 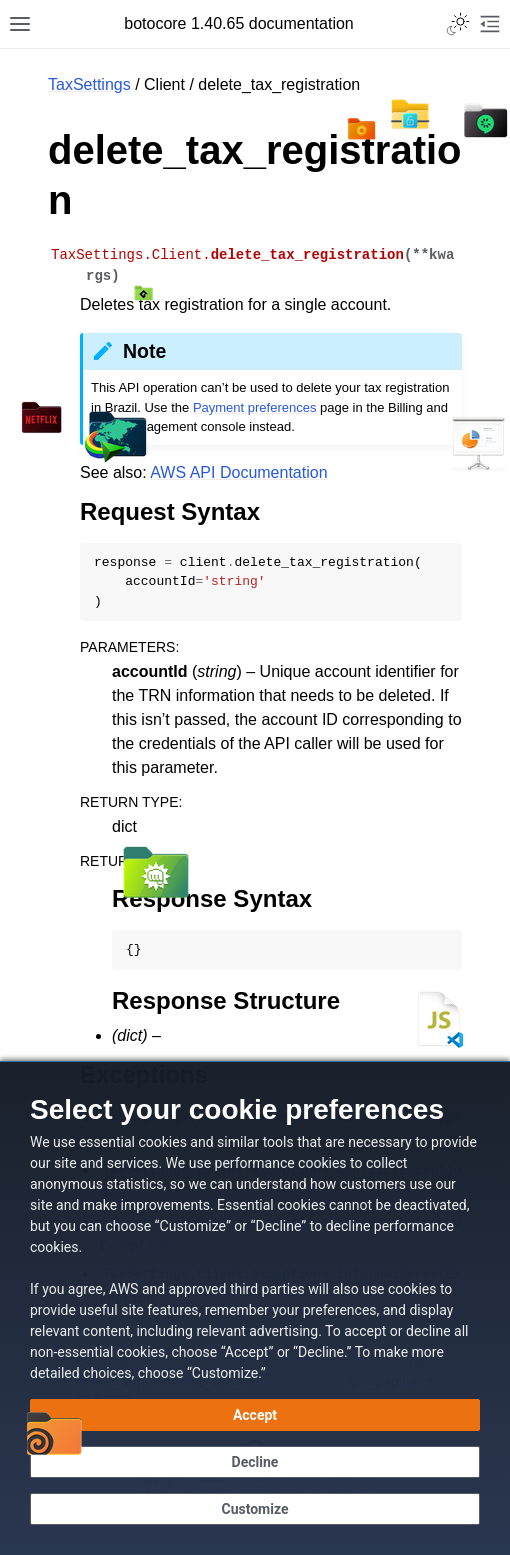 I want to click on open a presentation file, so click(x=478, y=442).